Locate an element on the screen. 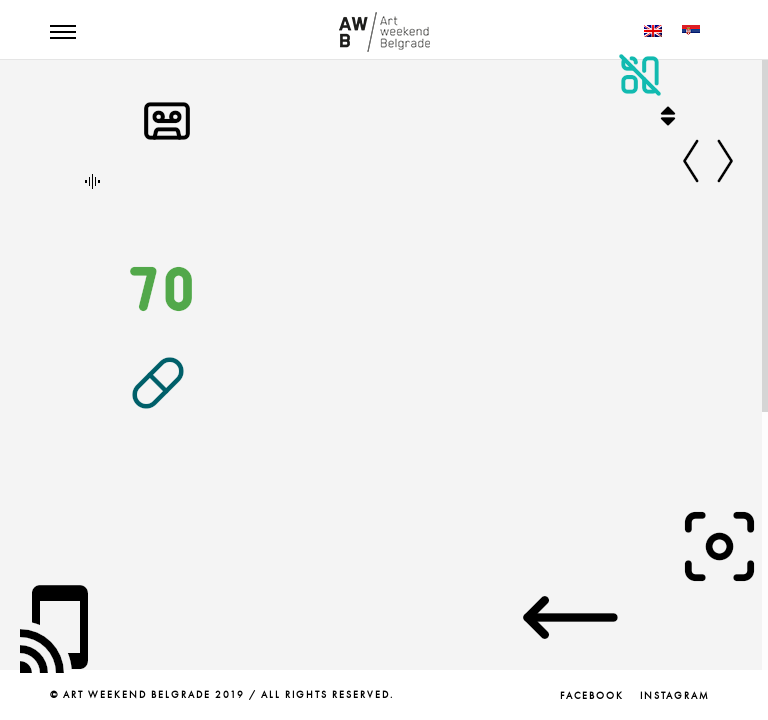 The width and height of the screenshot is (768, 720). focus on a specific area or element is located at coordinates (719, 546).